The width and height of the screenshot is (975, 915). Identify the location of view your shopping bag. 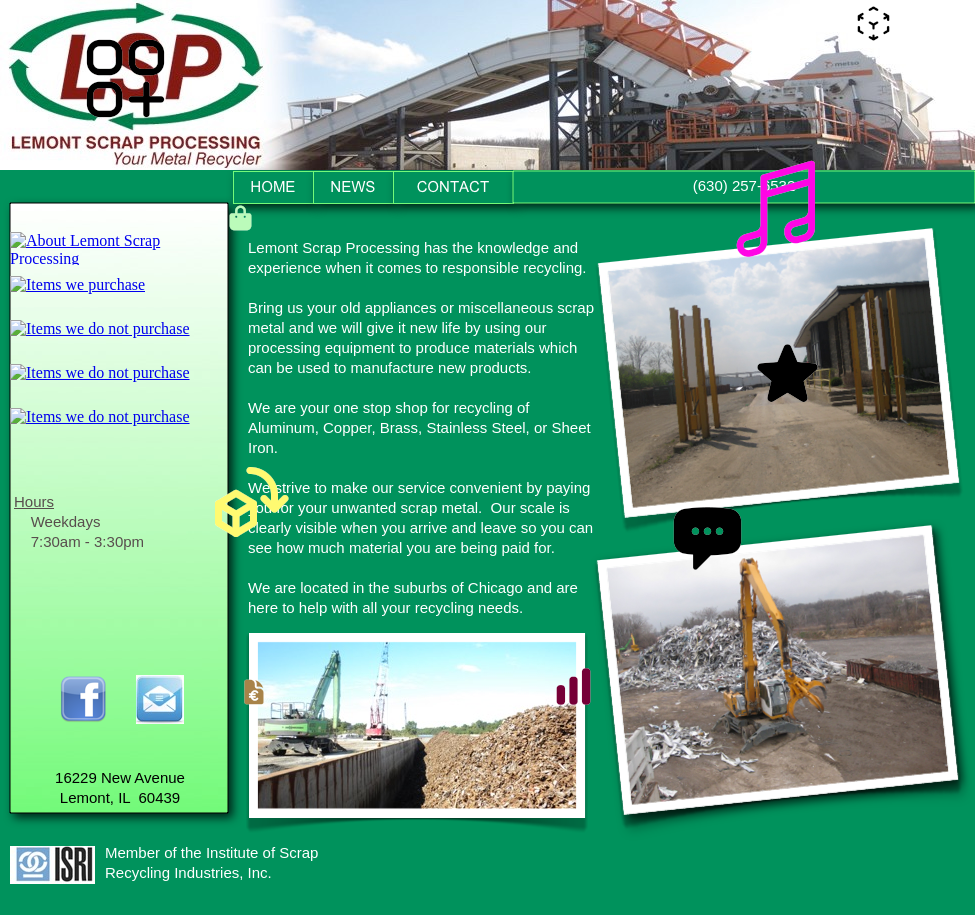
(240, 219).